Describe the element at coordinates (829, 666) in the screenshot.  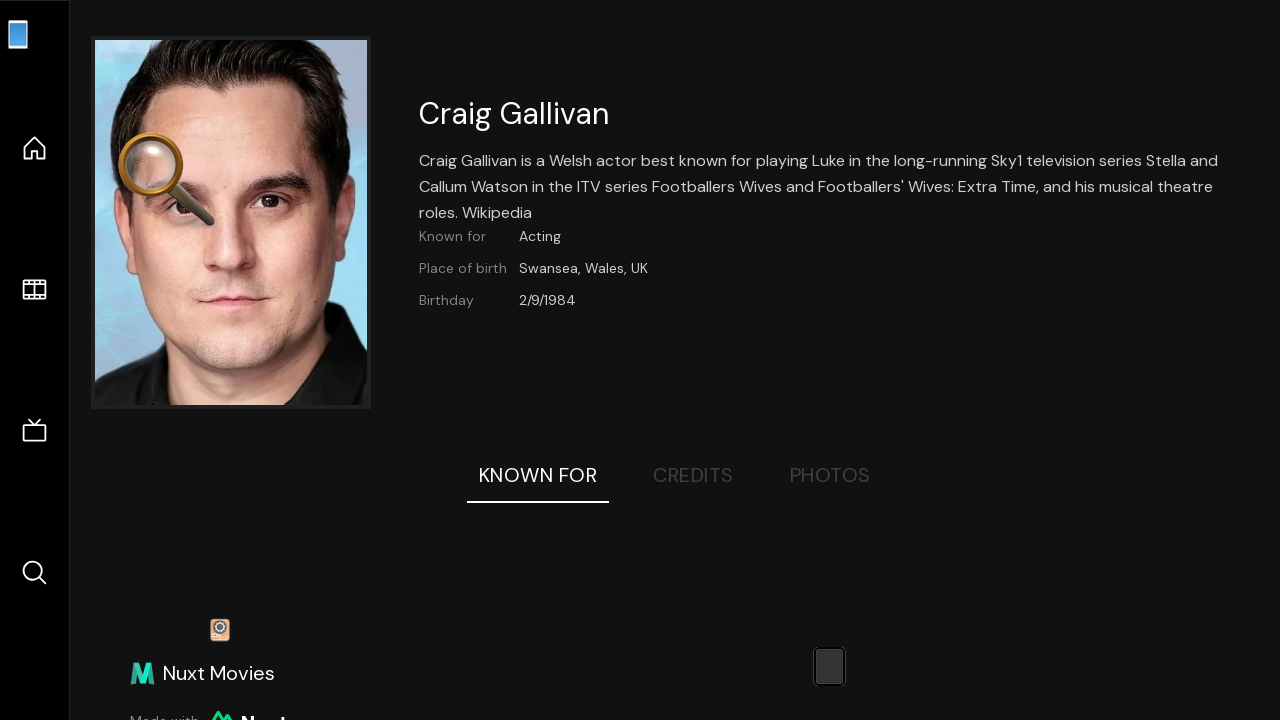
I see `iPad device with Face ID in sidebar navigation` at that location.